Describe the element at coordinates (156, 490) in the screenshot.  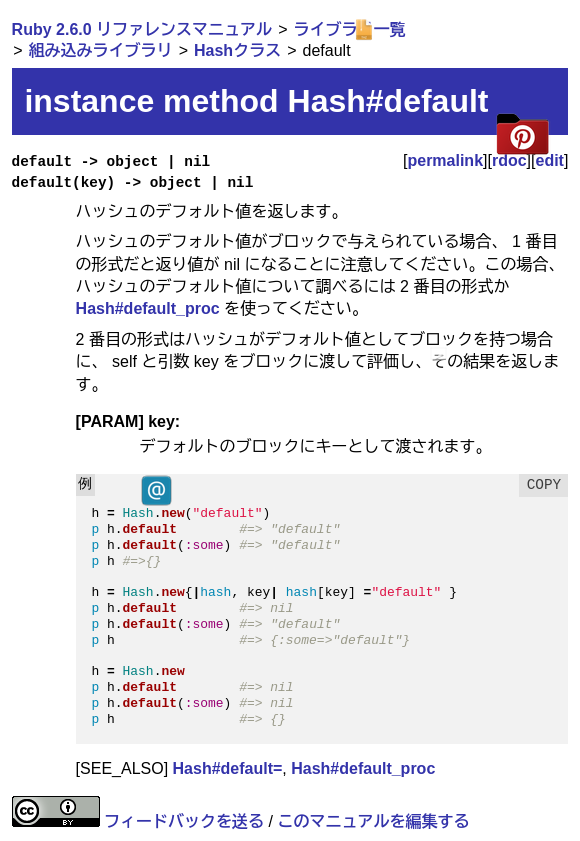
I see `access online accounts settings` at that location.